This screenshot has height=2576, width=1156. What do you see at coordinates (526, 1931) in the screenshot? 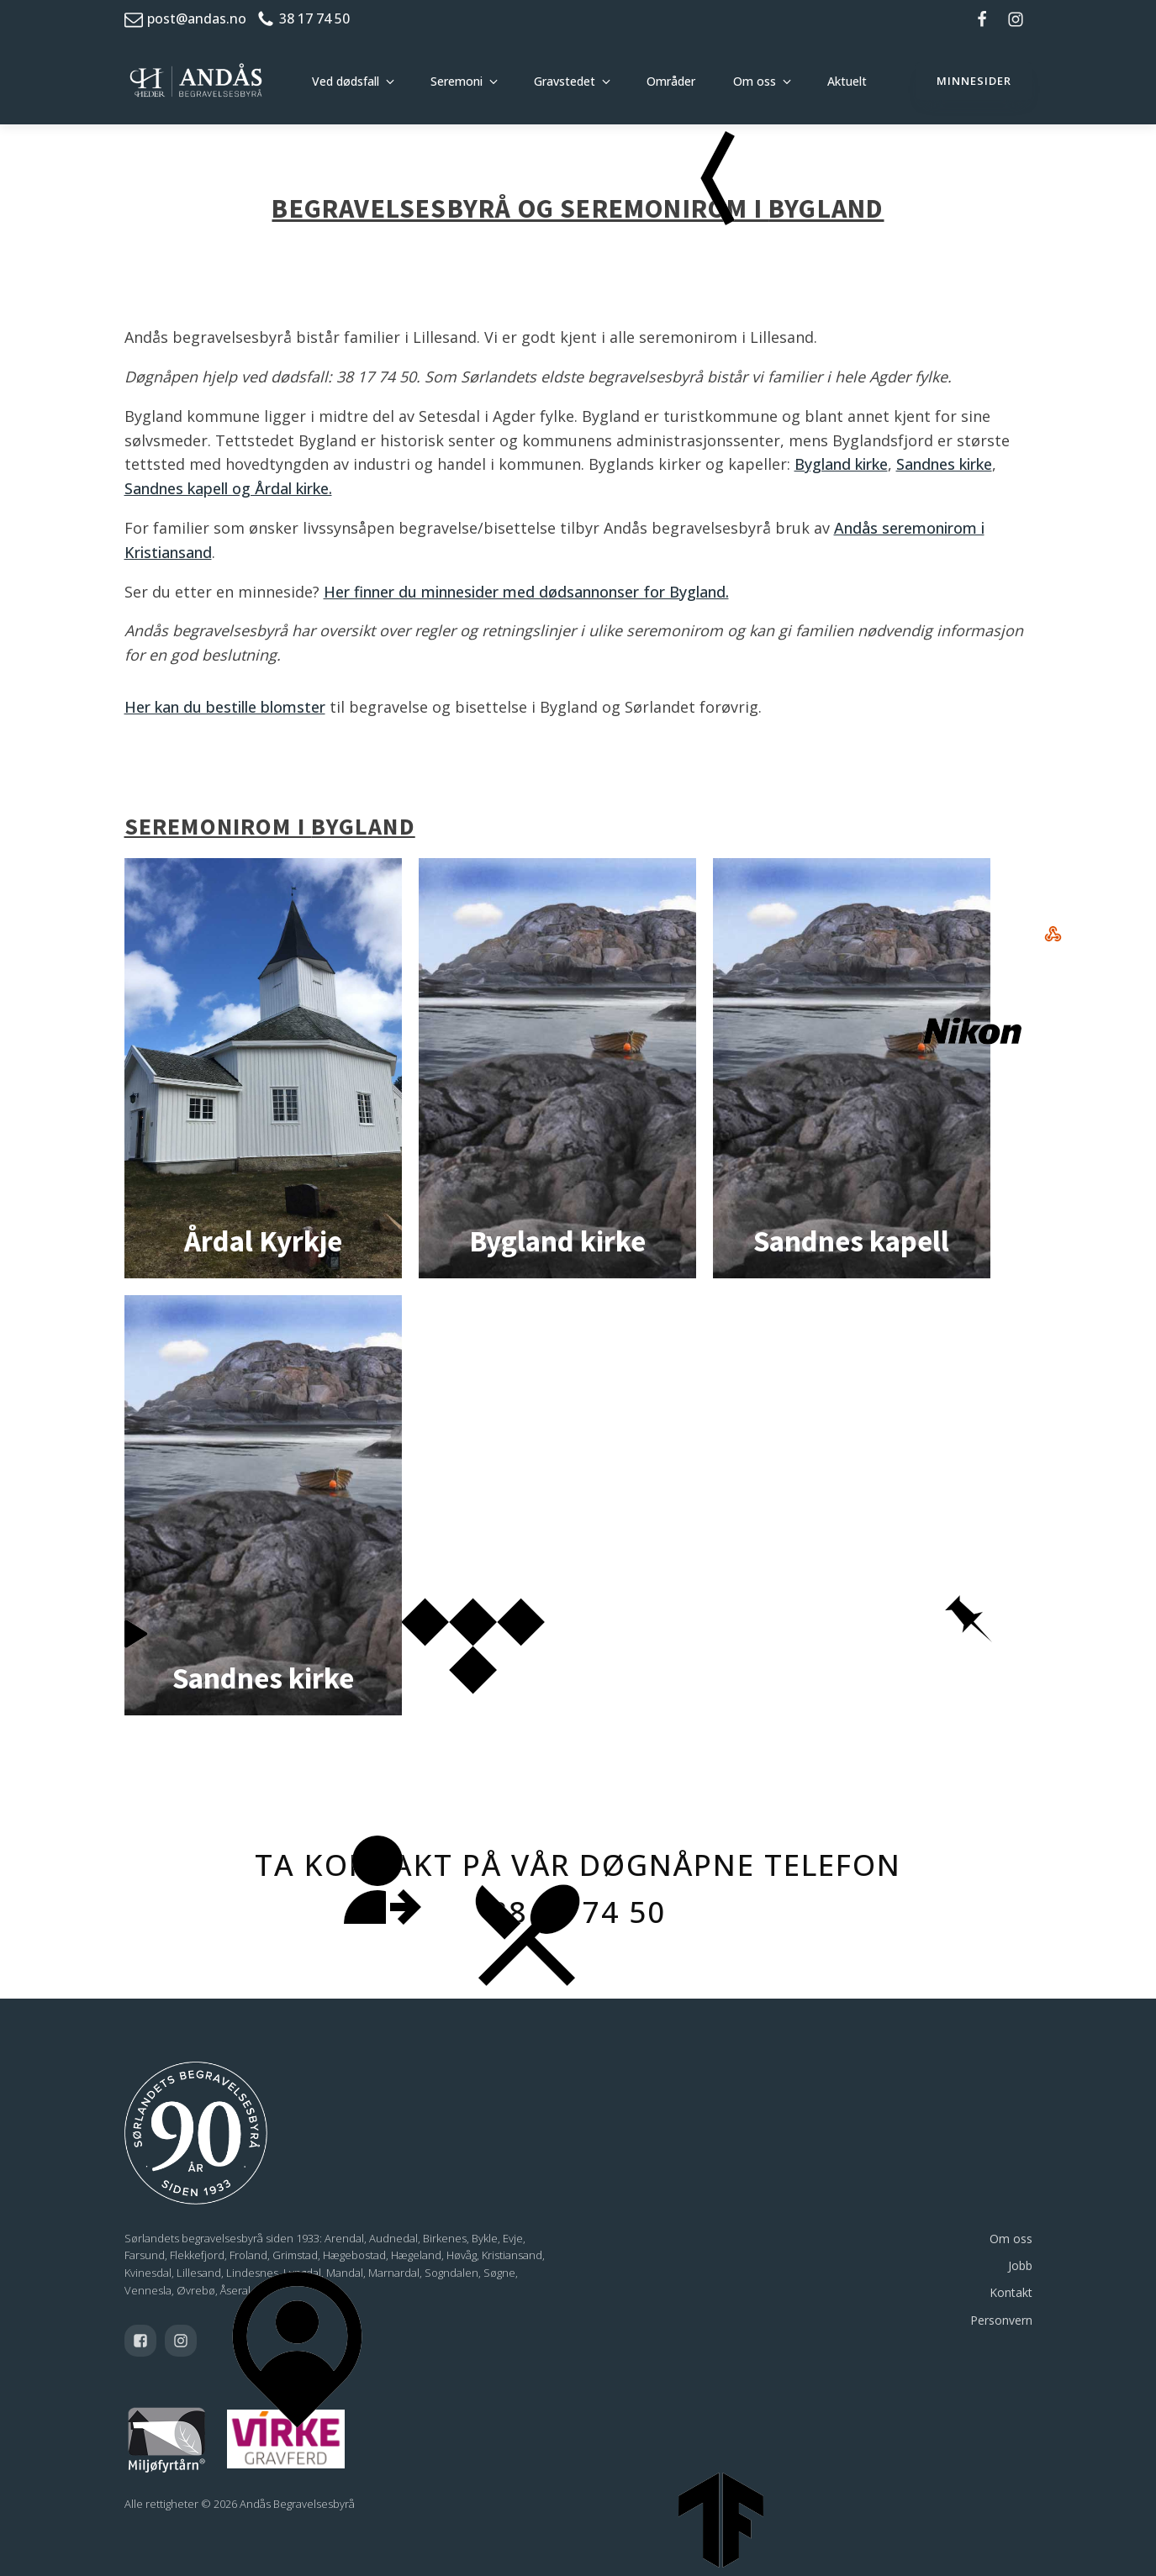
I see `find nearby restaurants` at bounding box center [526, 1931].